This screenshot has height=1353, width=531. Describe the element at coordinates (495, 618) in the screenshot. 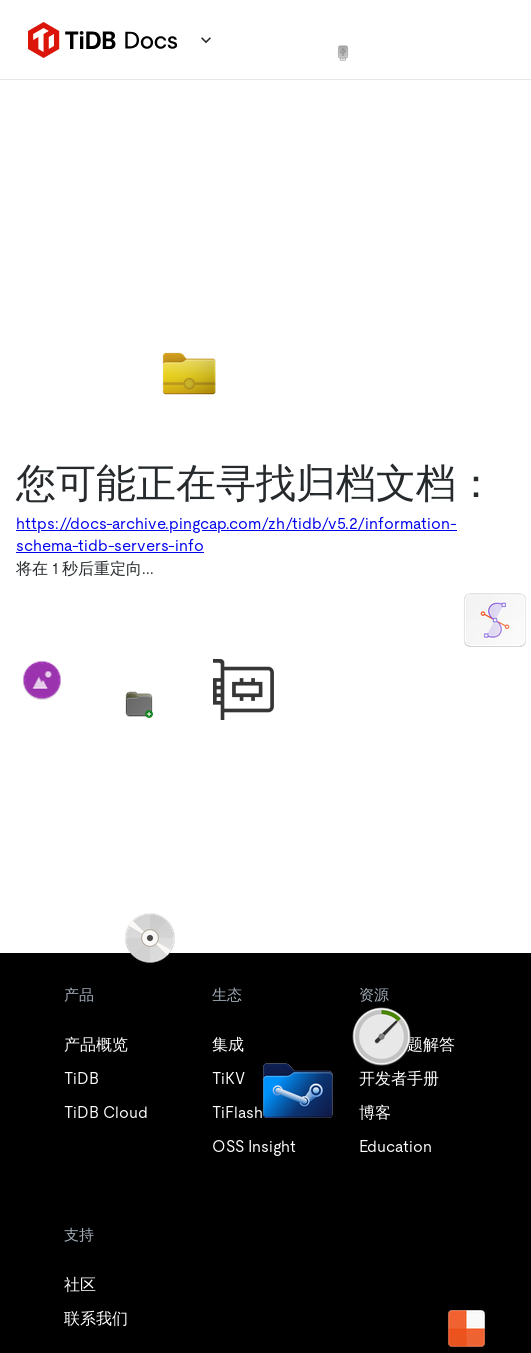

I see `compressed SVG image file` at that location.